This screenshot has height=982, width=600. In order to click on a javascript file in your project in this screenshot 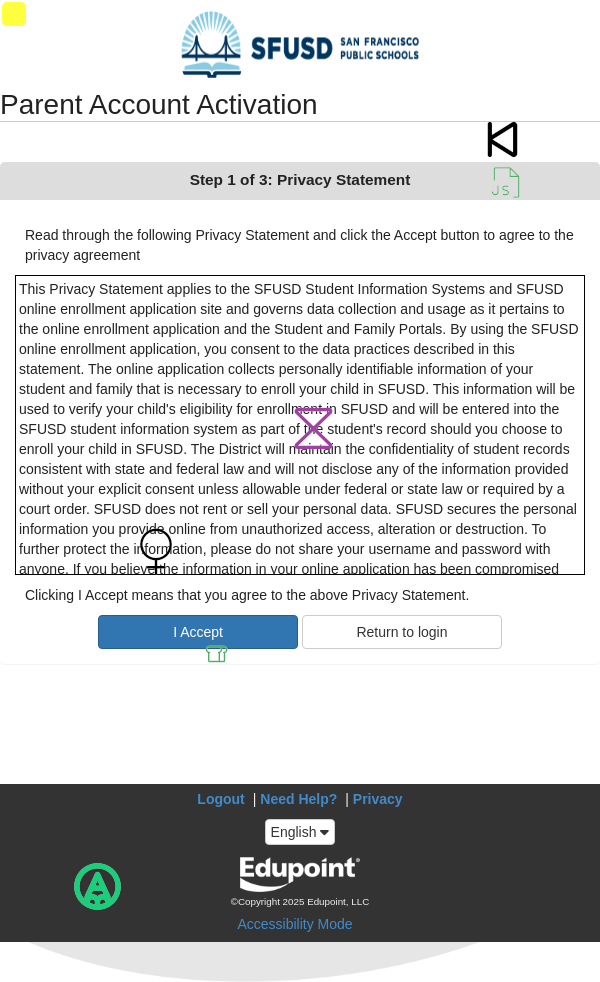, I will do `click(506, 182)`.